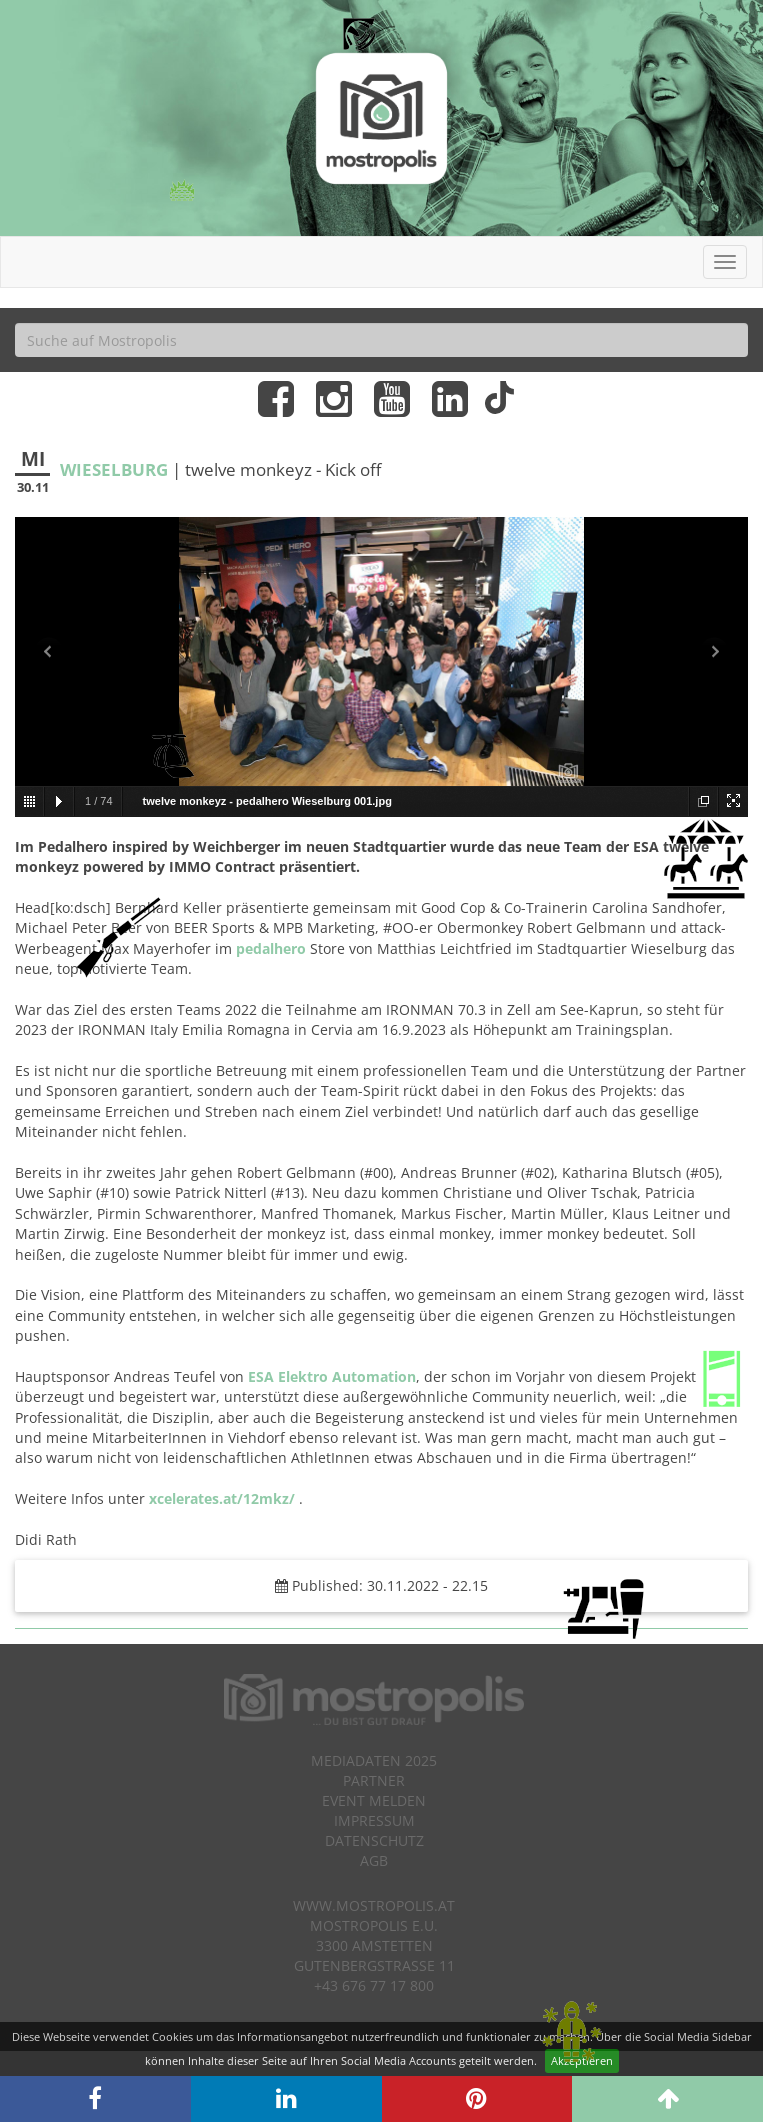  I want to click on access carousel or slideshow view, so click(706, 857).